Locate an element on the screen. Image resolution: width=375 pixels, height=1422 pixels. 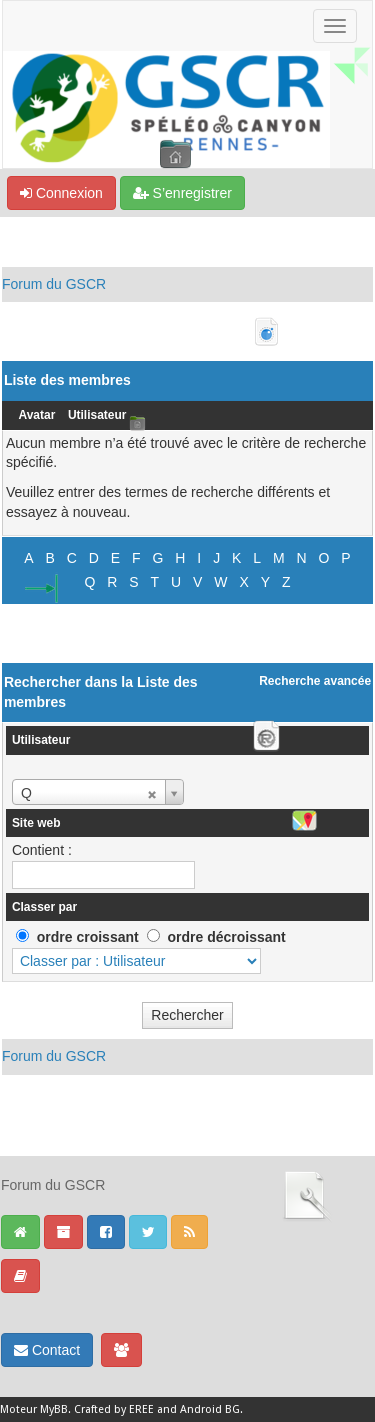
access your home folder is located at coordinates (175, 153).